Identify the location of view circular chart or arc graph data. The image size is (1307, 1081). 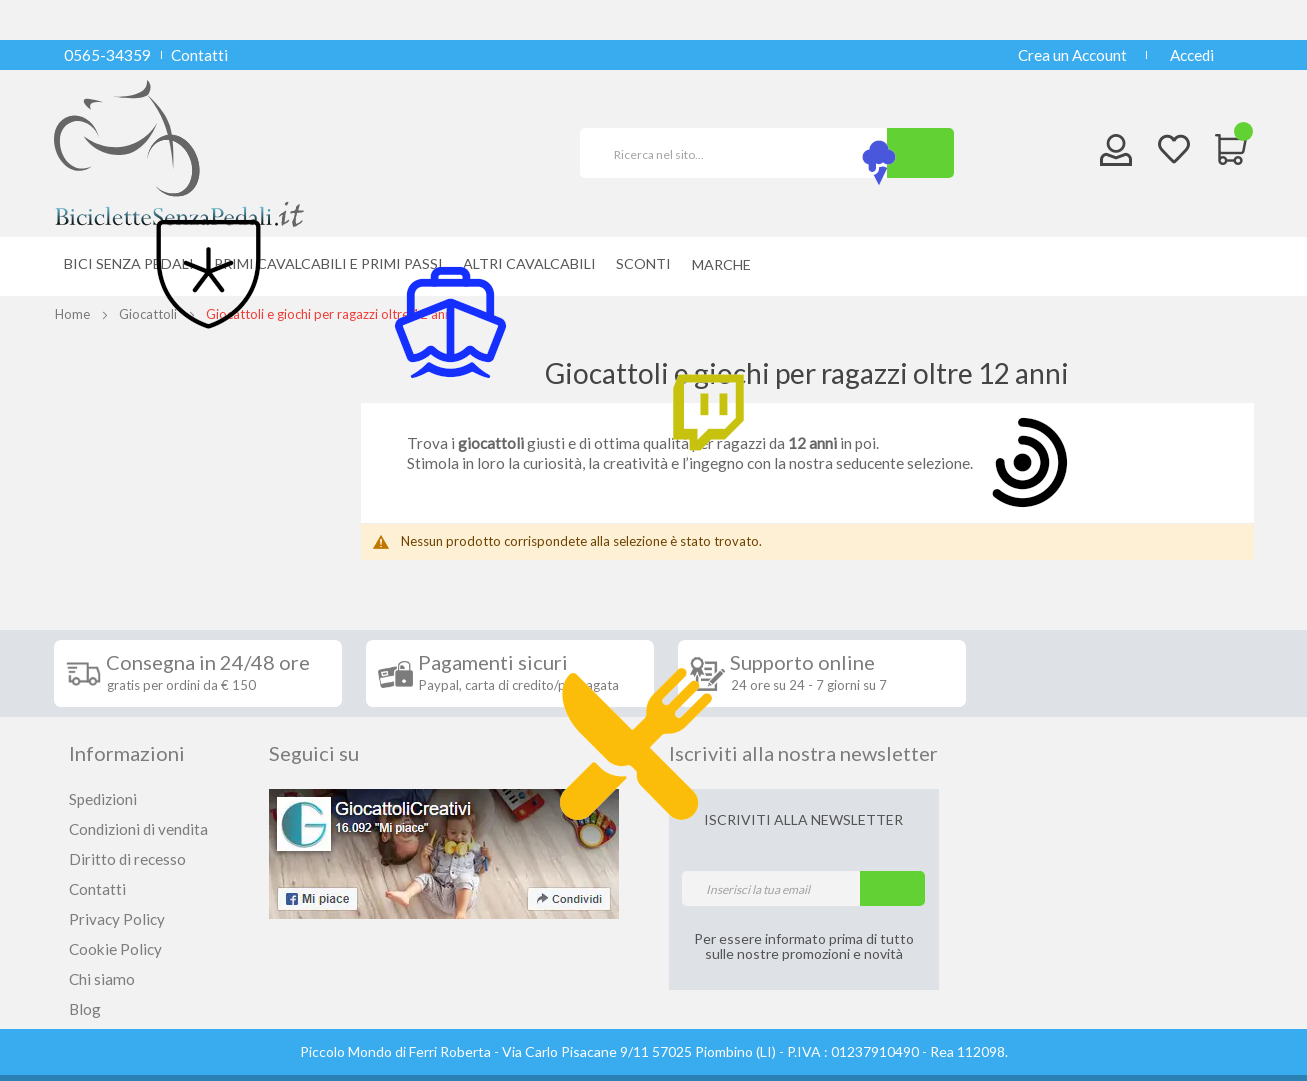
(1022, 462).